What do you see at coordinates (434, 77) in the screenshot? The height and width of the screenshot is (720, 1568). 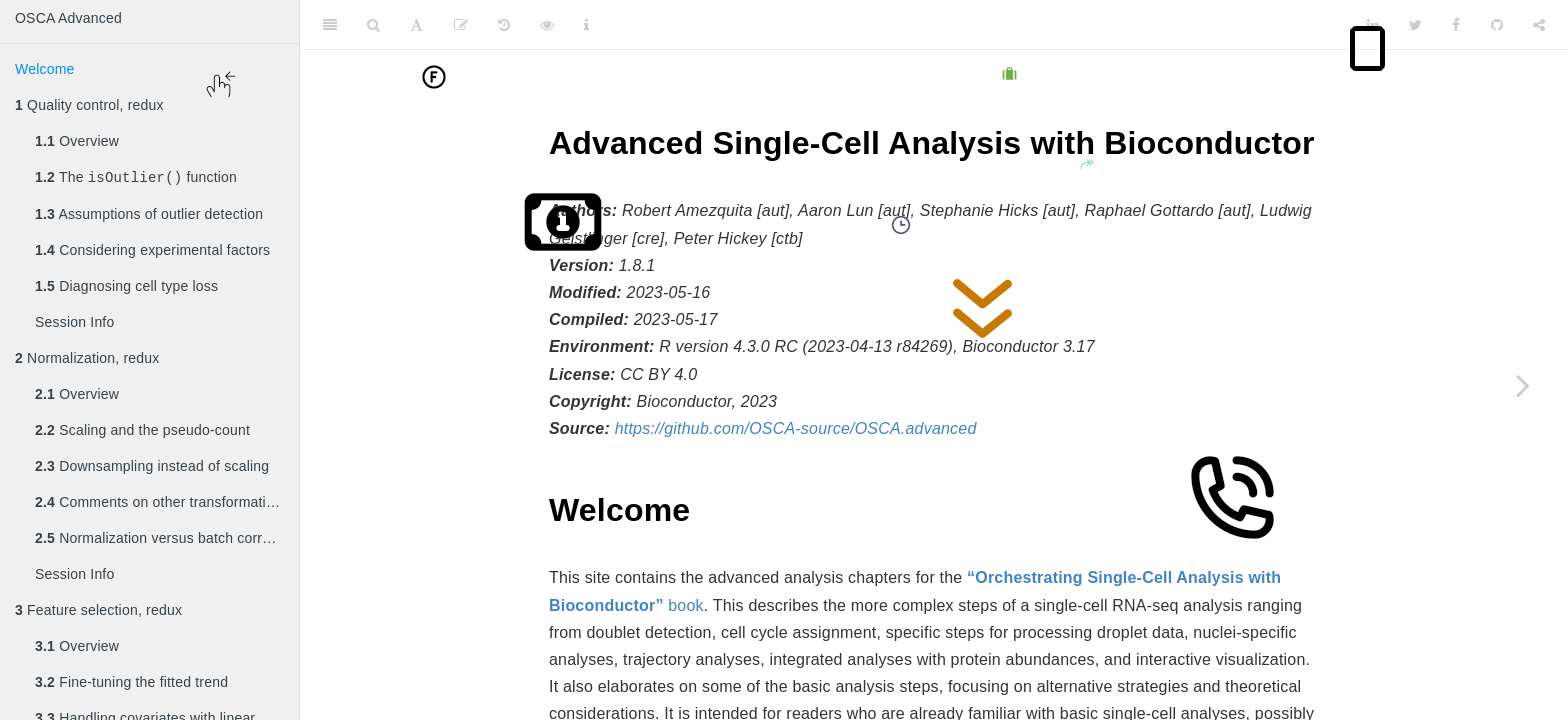 I see `tumble dry on low heat setting` at bounding box center [434, 77].